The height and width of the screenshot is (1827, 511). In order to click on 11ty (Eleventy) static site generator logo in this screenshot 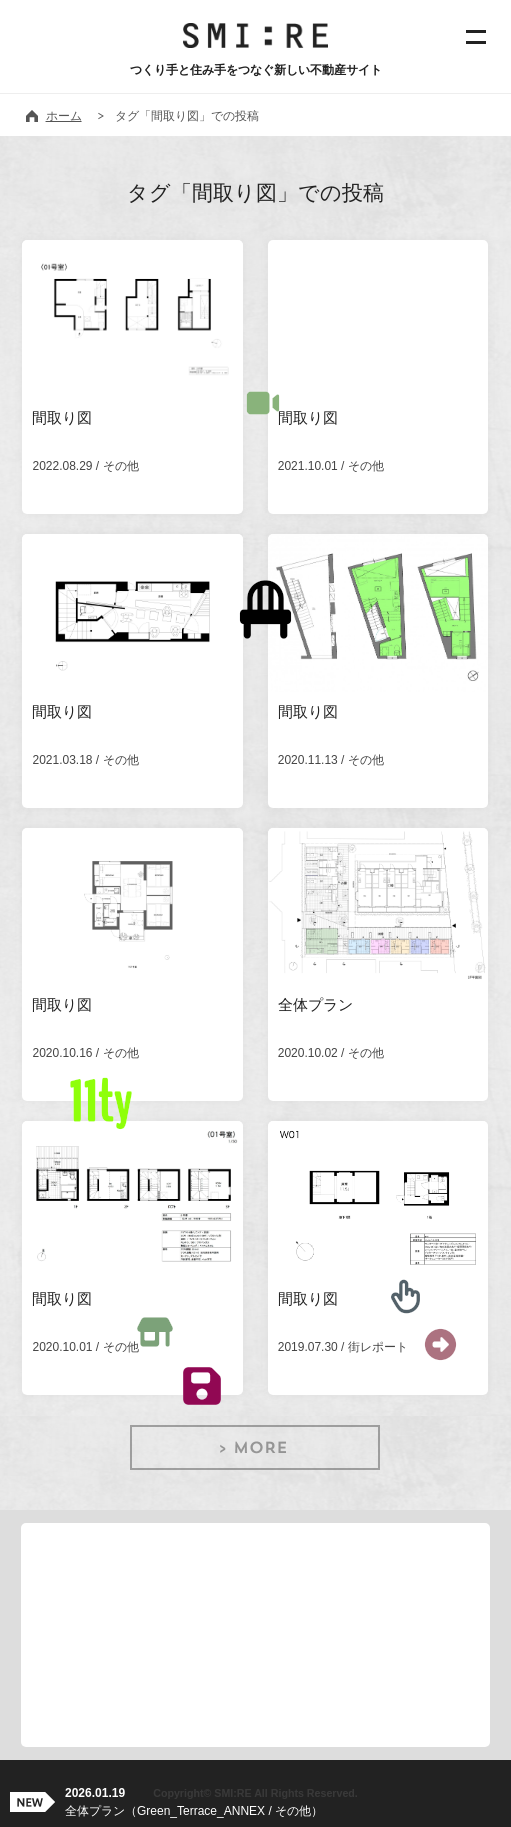, I will do `click(101, 1100)`.